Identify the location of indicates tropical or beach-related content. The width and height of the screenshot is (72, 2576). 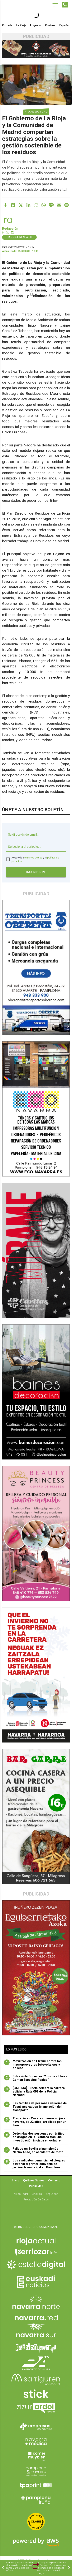
(15, 1571).